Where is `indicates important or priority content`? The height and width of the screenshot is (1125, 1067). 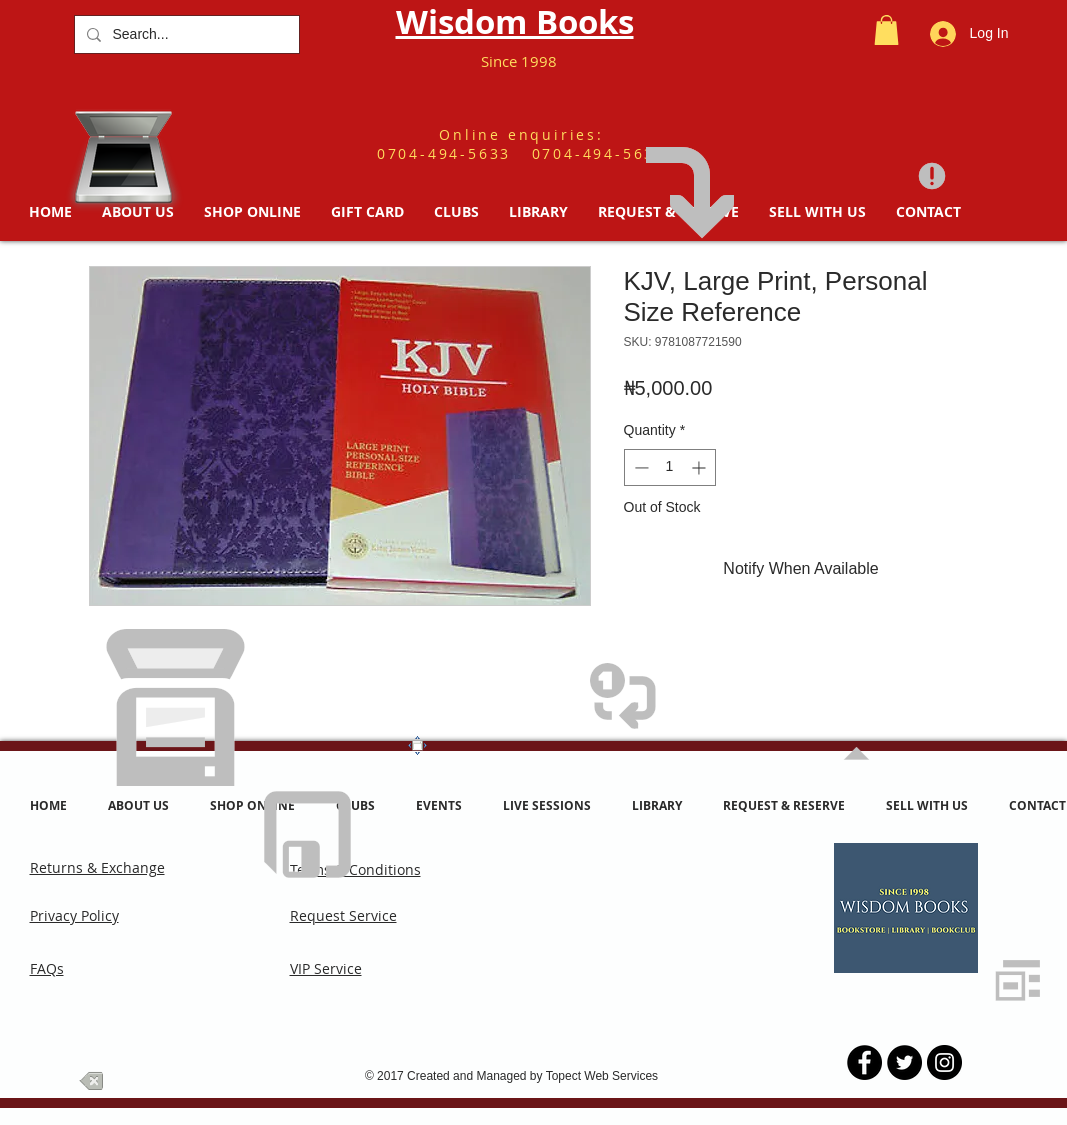
indicates important or priority content is located at coordinates (932, 176).